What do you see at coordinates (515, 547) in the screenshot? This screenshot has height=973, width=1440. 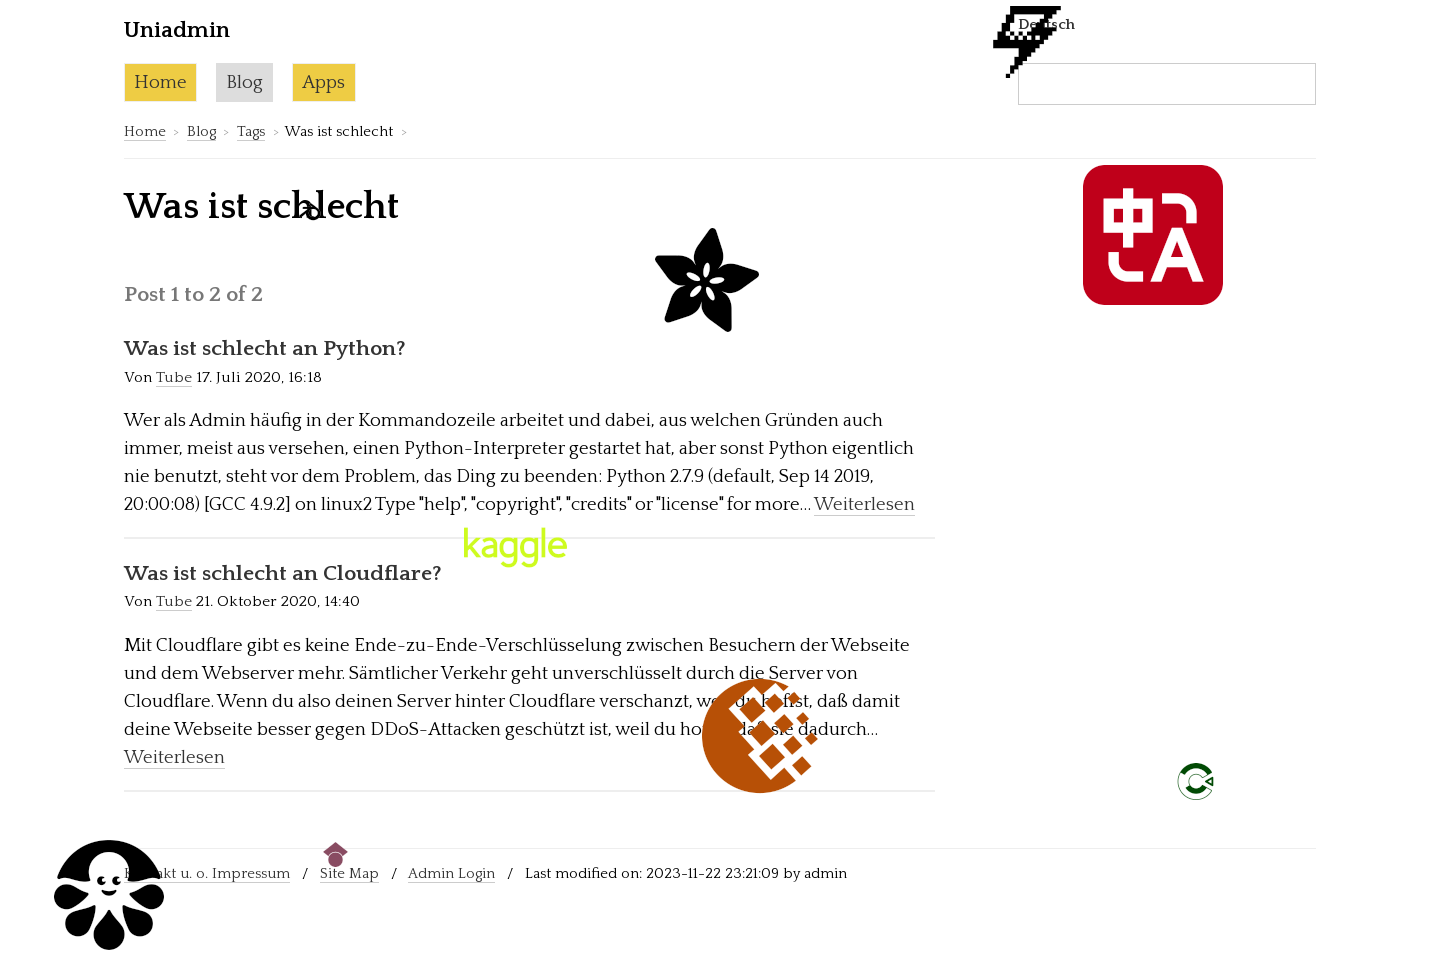 I see `open kaggle website or app` at bounding box center [515, 547].